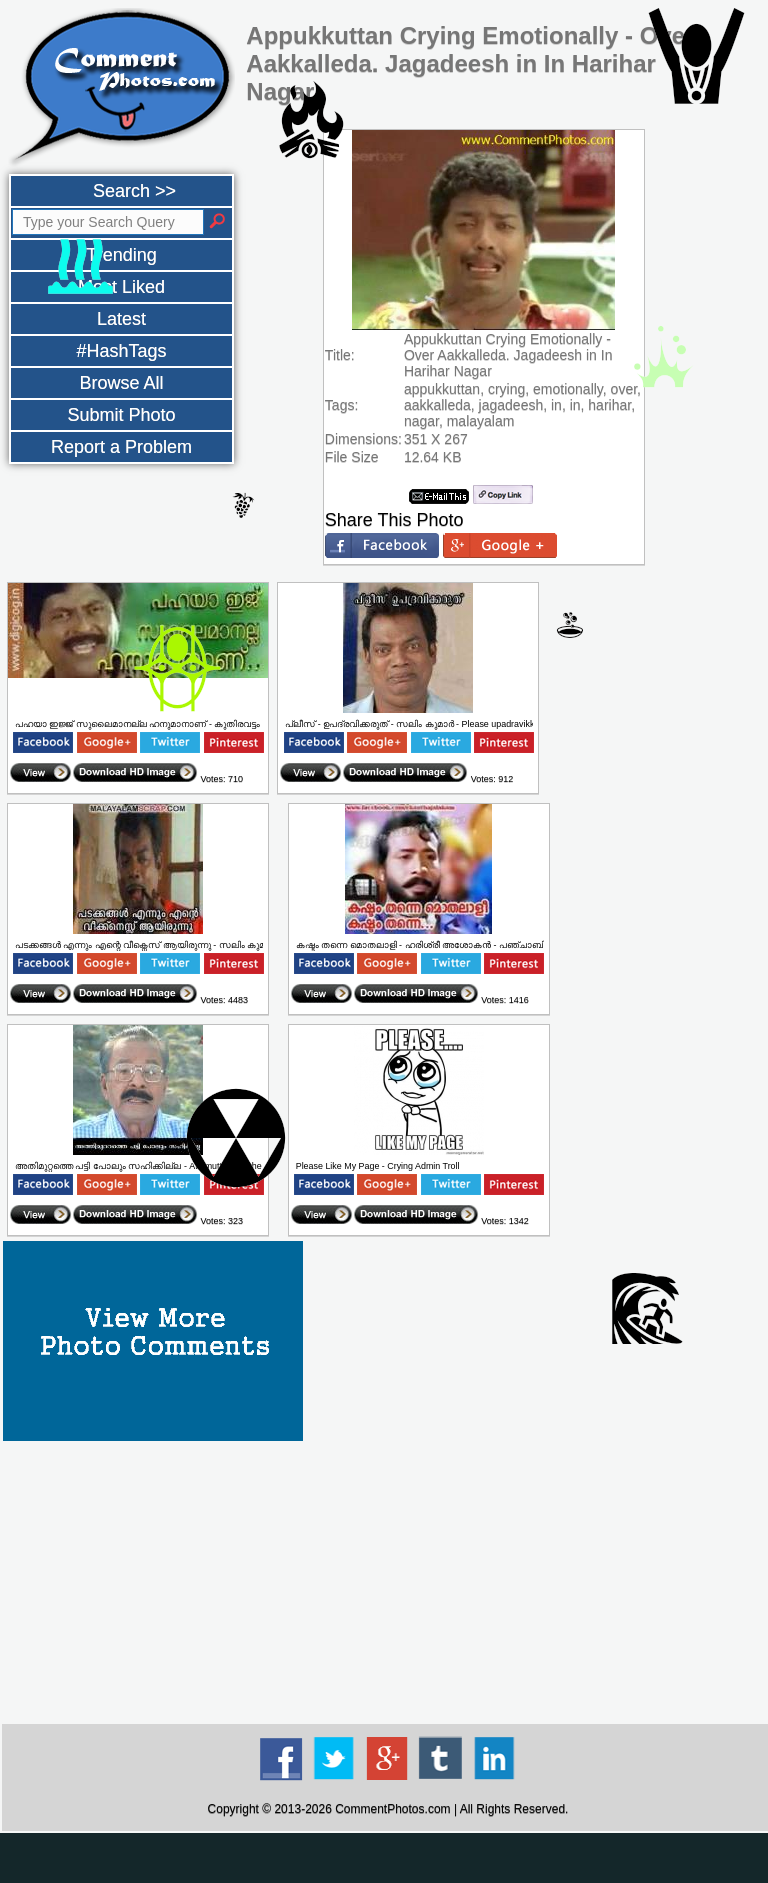  I want to click on indicates a splash effect or water impact in gameplay, so click(664, 357).